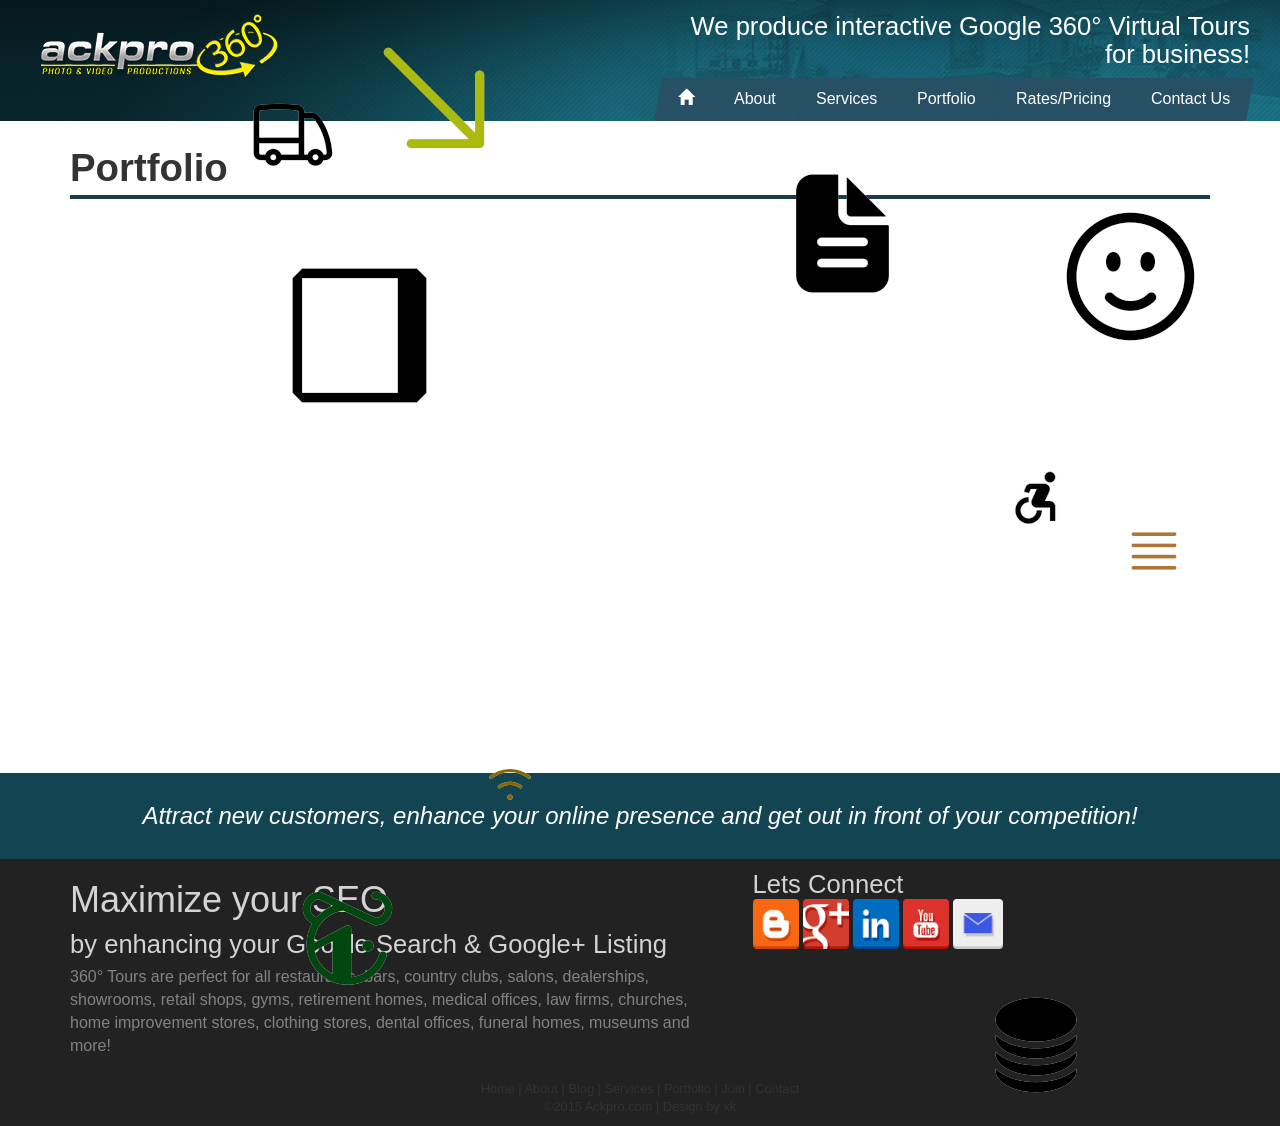  Describe the element at coordinates (434, 98) in the screenshot. I see `navigate to the next item diagonally` at that location.